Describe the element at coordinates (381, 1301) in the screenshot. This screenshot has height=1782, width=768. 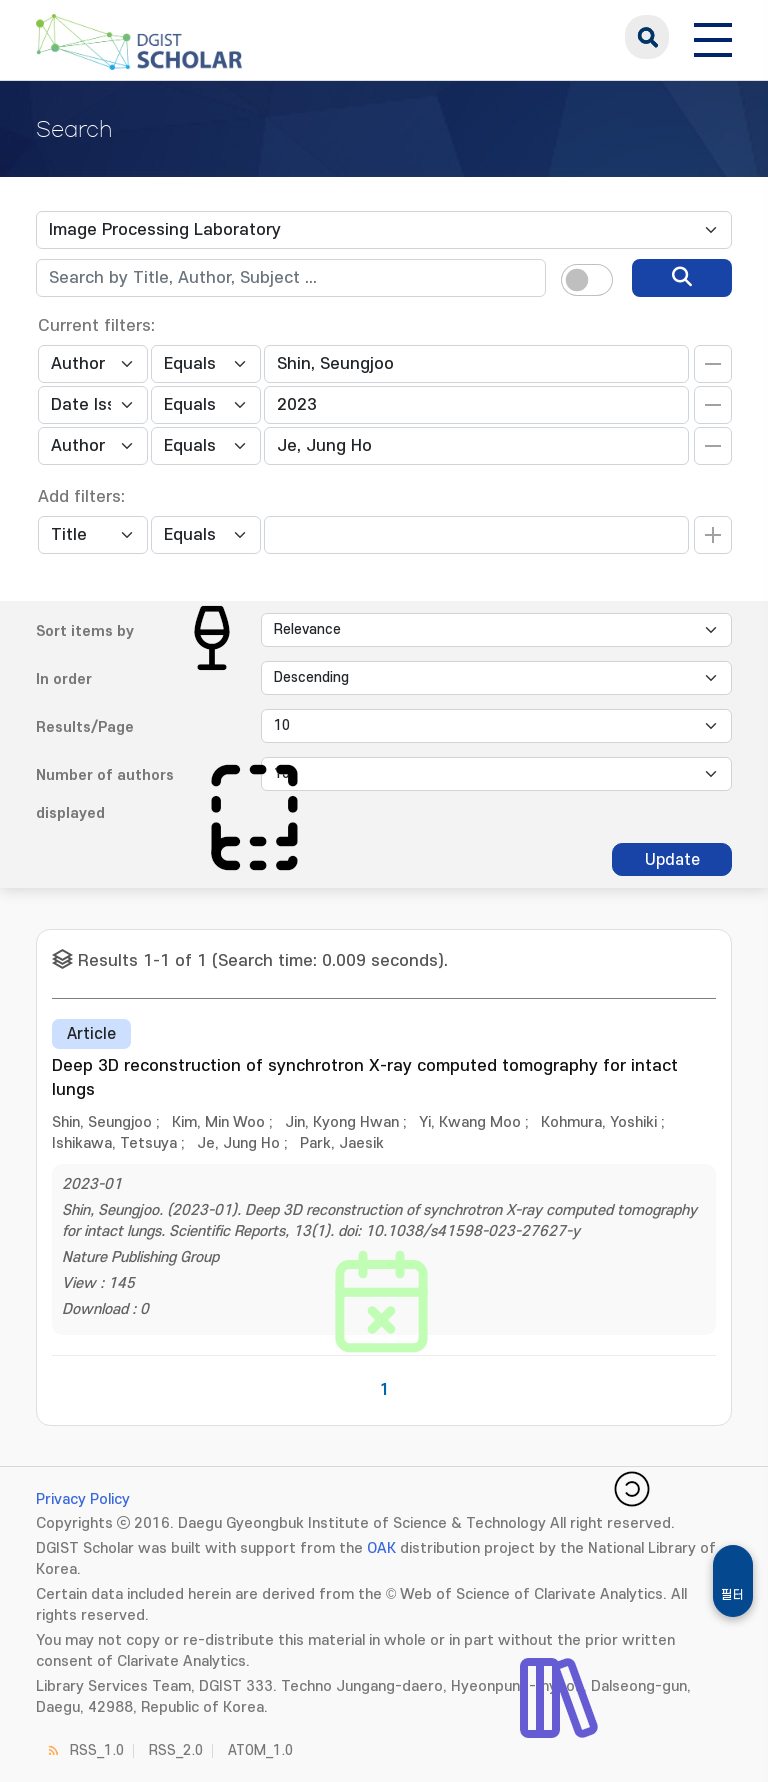
I see `cancel or delete a scheduled event` at that location.